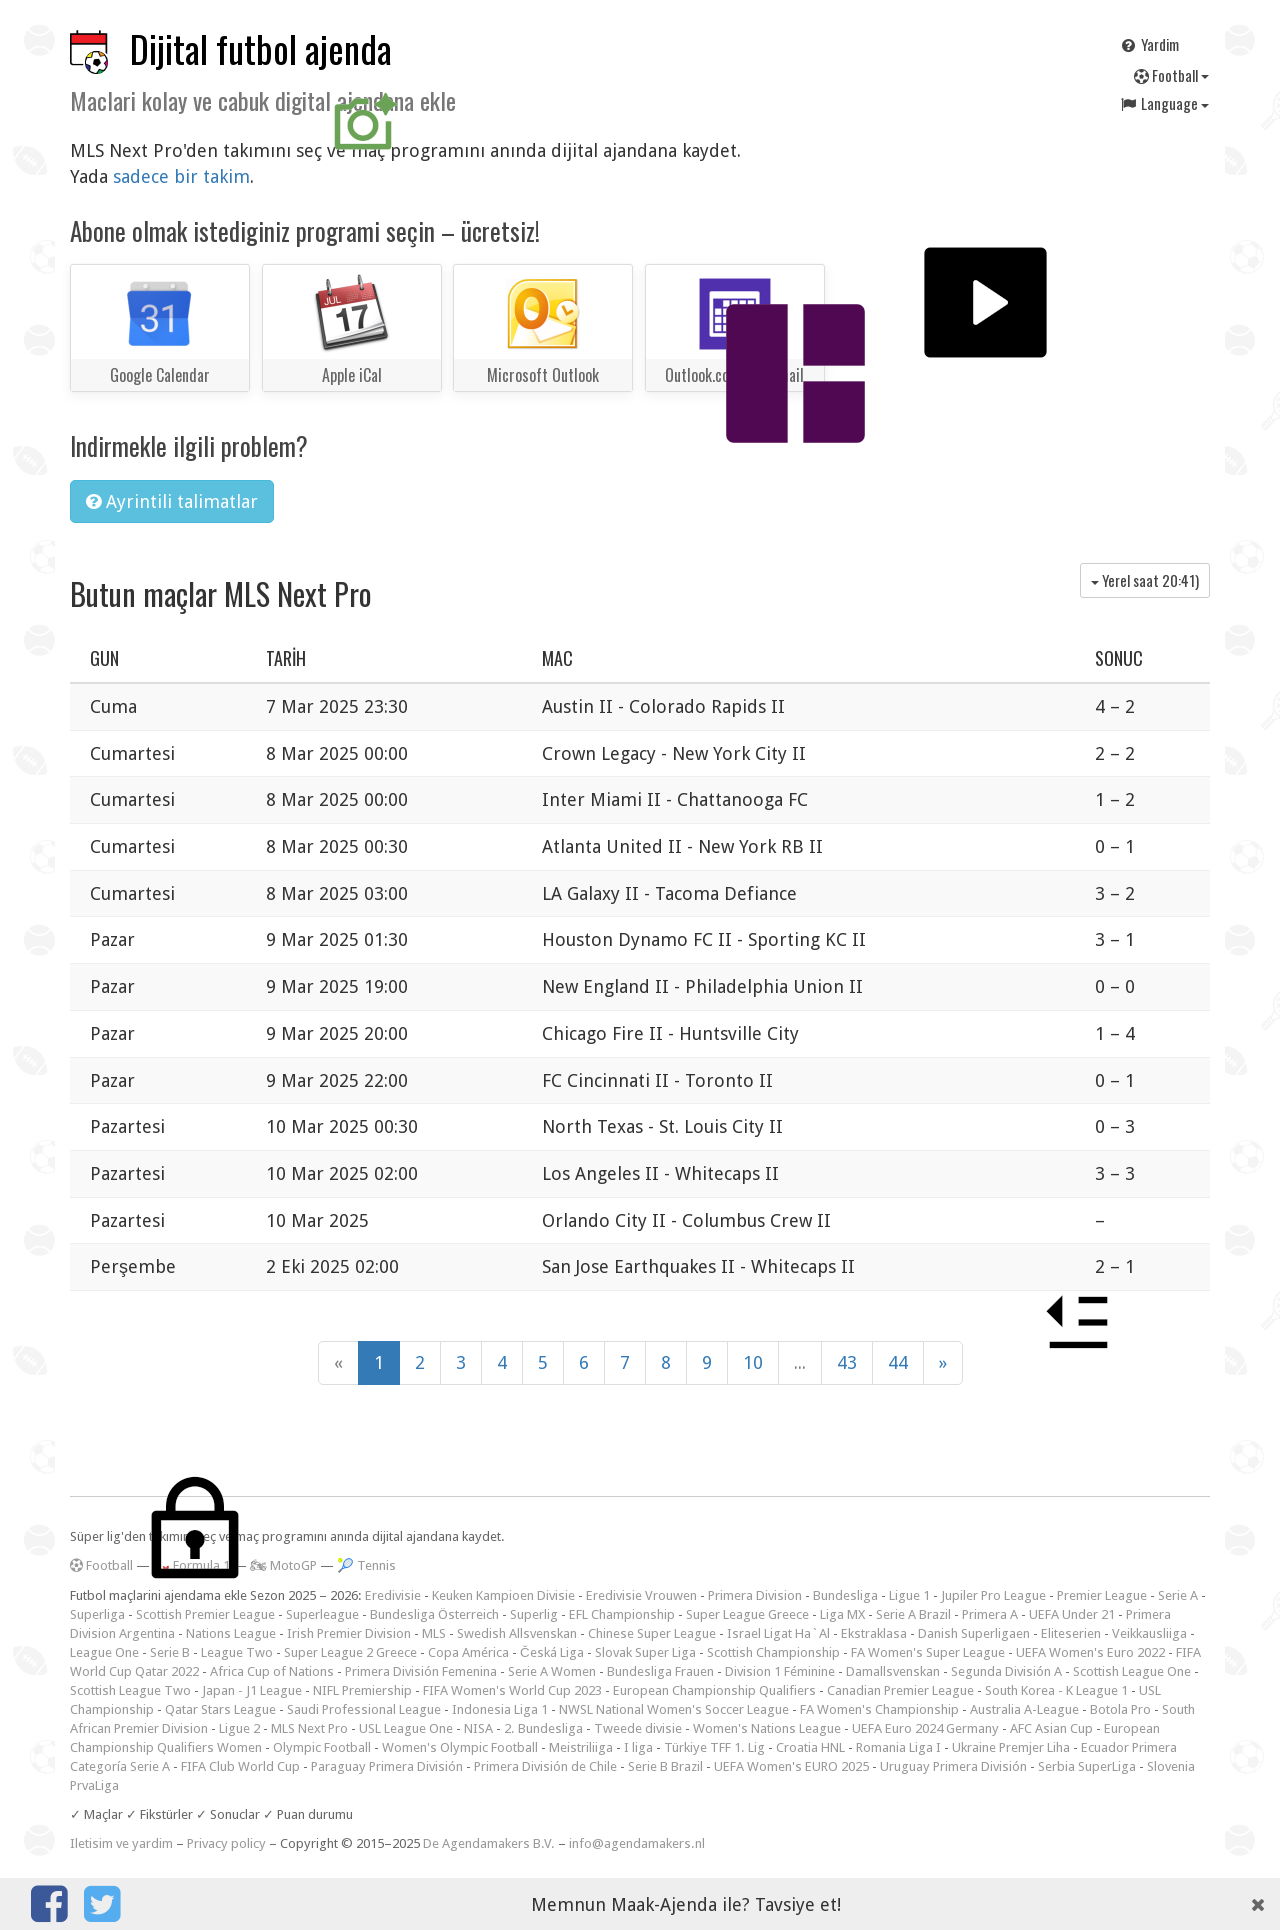 The image size is (1280, 1930). I want to click on collapse the sidebar menu, so click(1078, 1322).